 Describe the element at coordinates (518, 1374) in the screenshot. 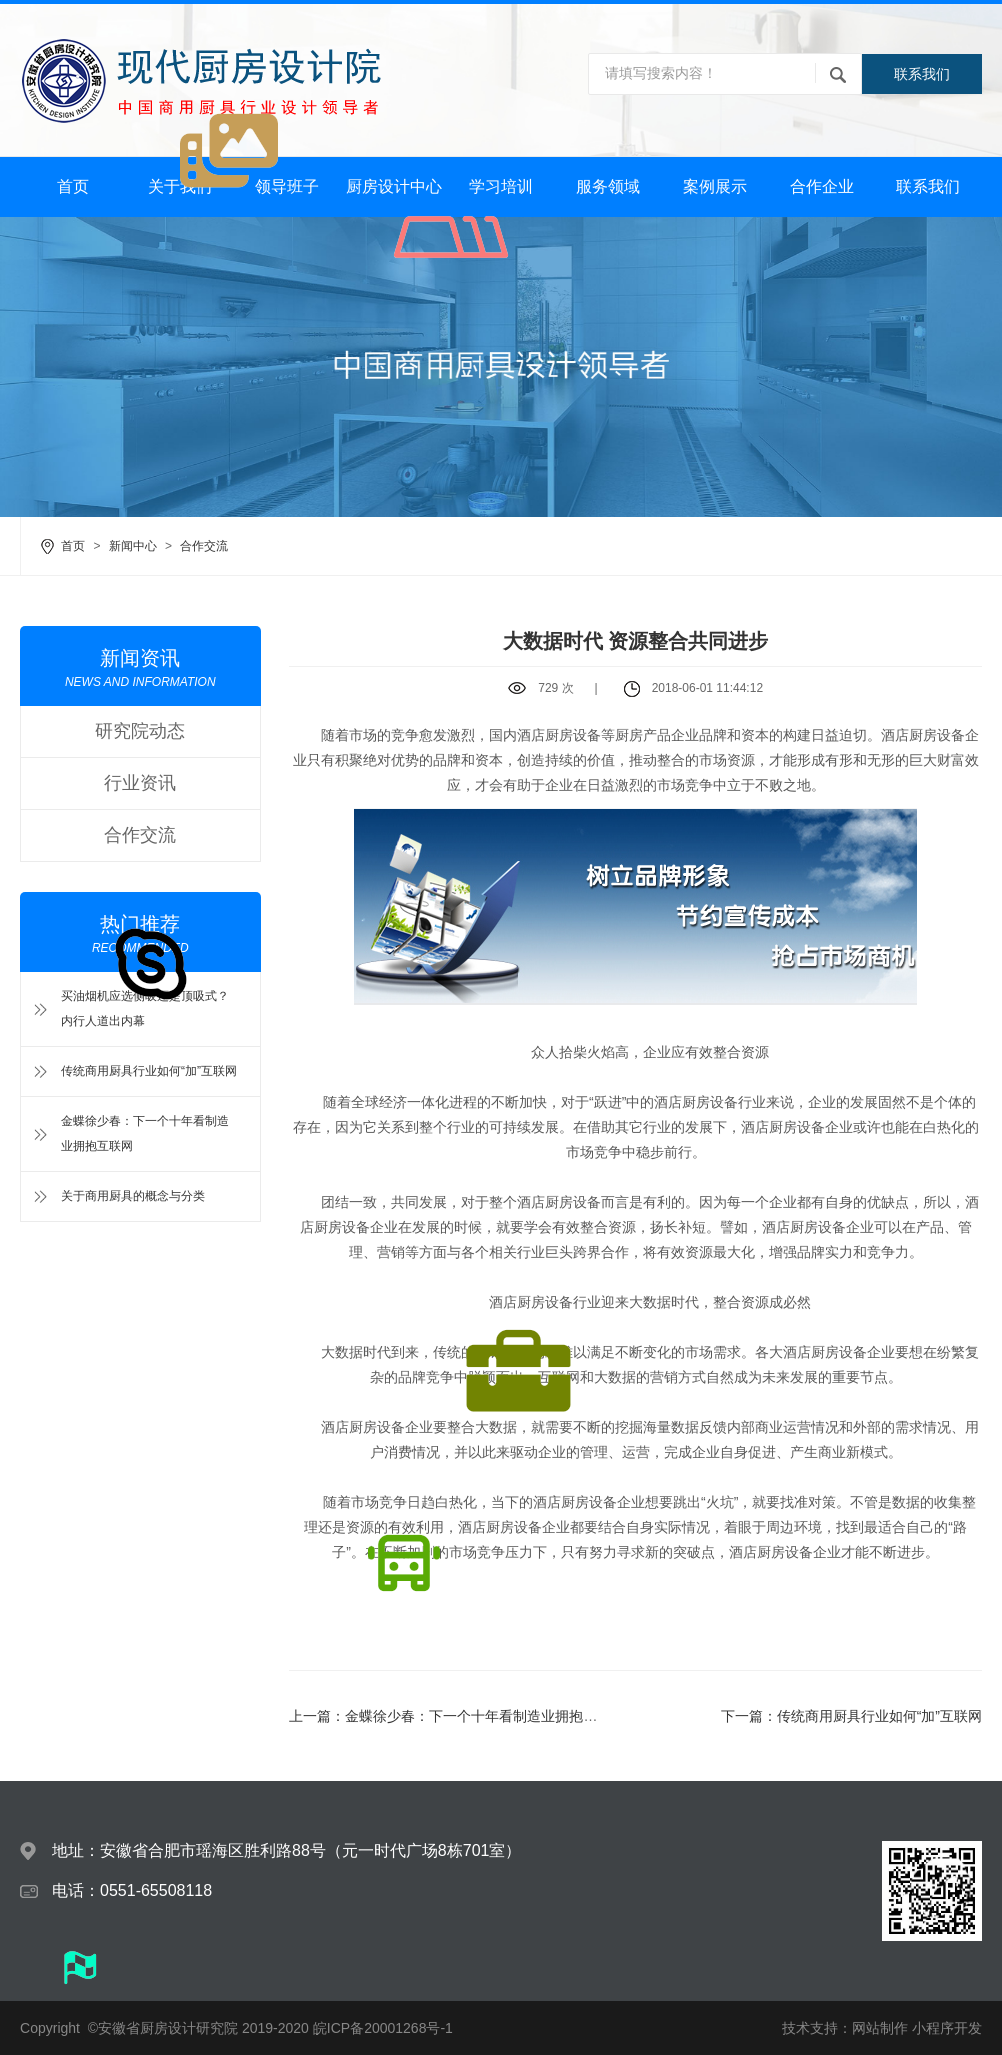

I see `access tools and settings` at that location.